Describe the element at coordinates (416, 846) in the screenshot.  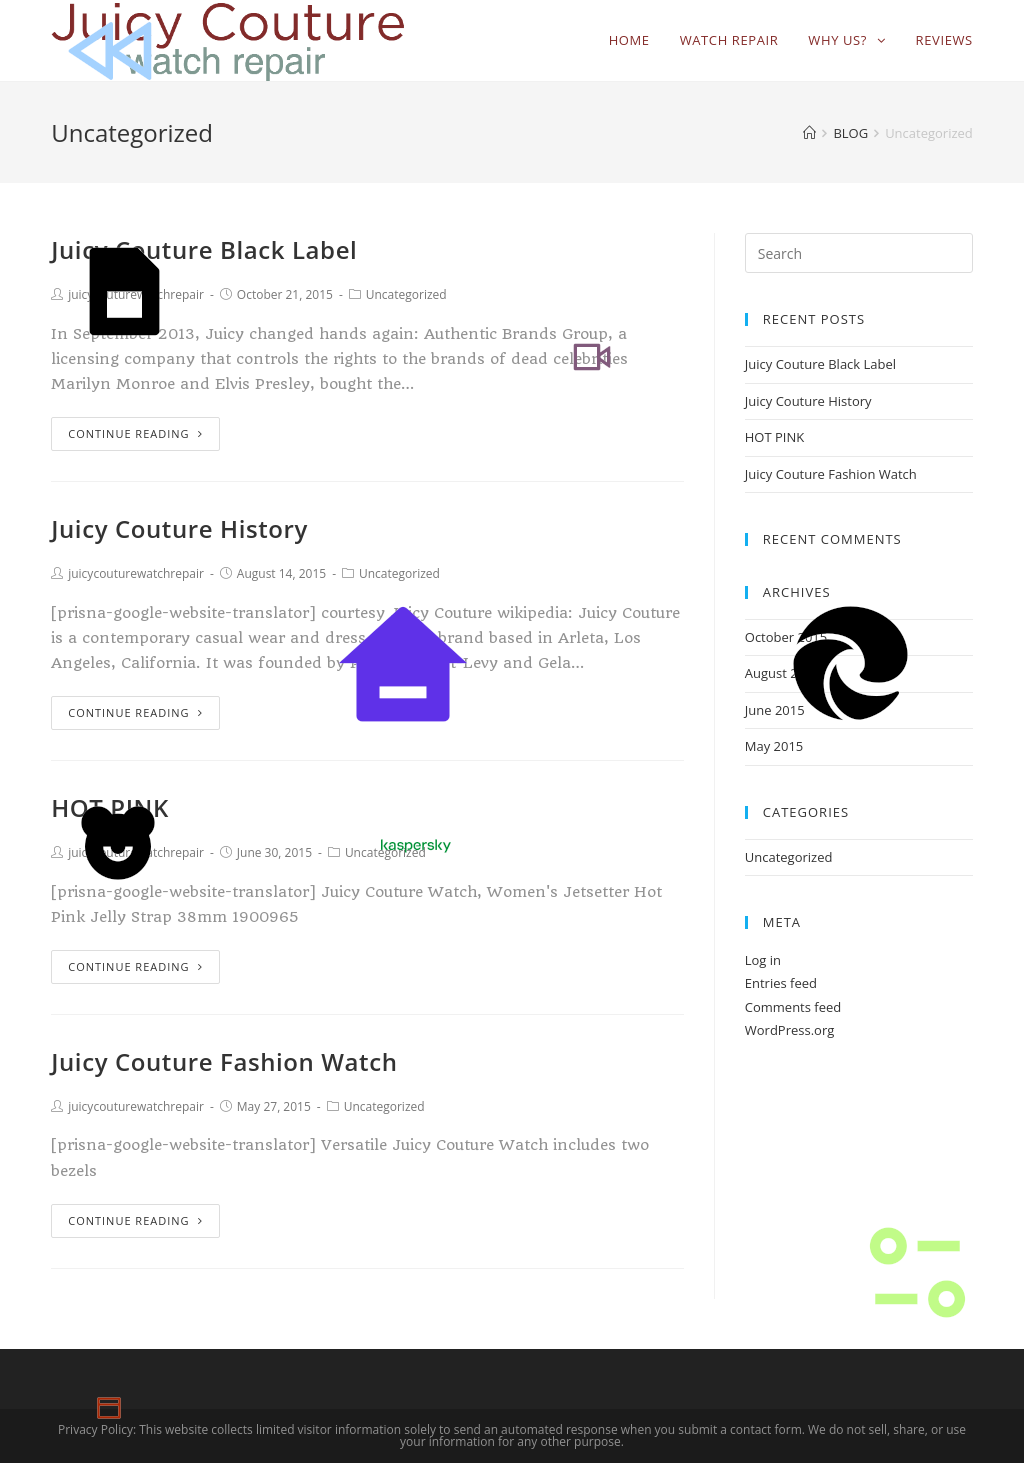
I see `kaspersky antivirus app` at that location.